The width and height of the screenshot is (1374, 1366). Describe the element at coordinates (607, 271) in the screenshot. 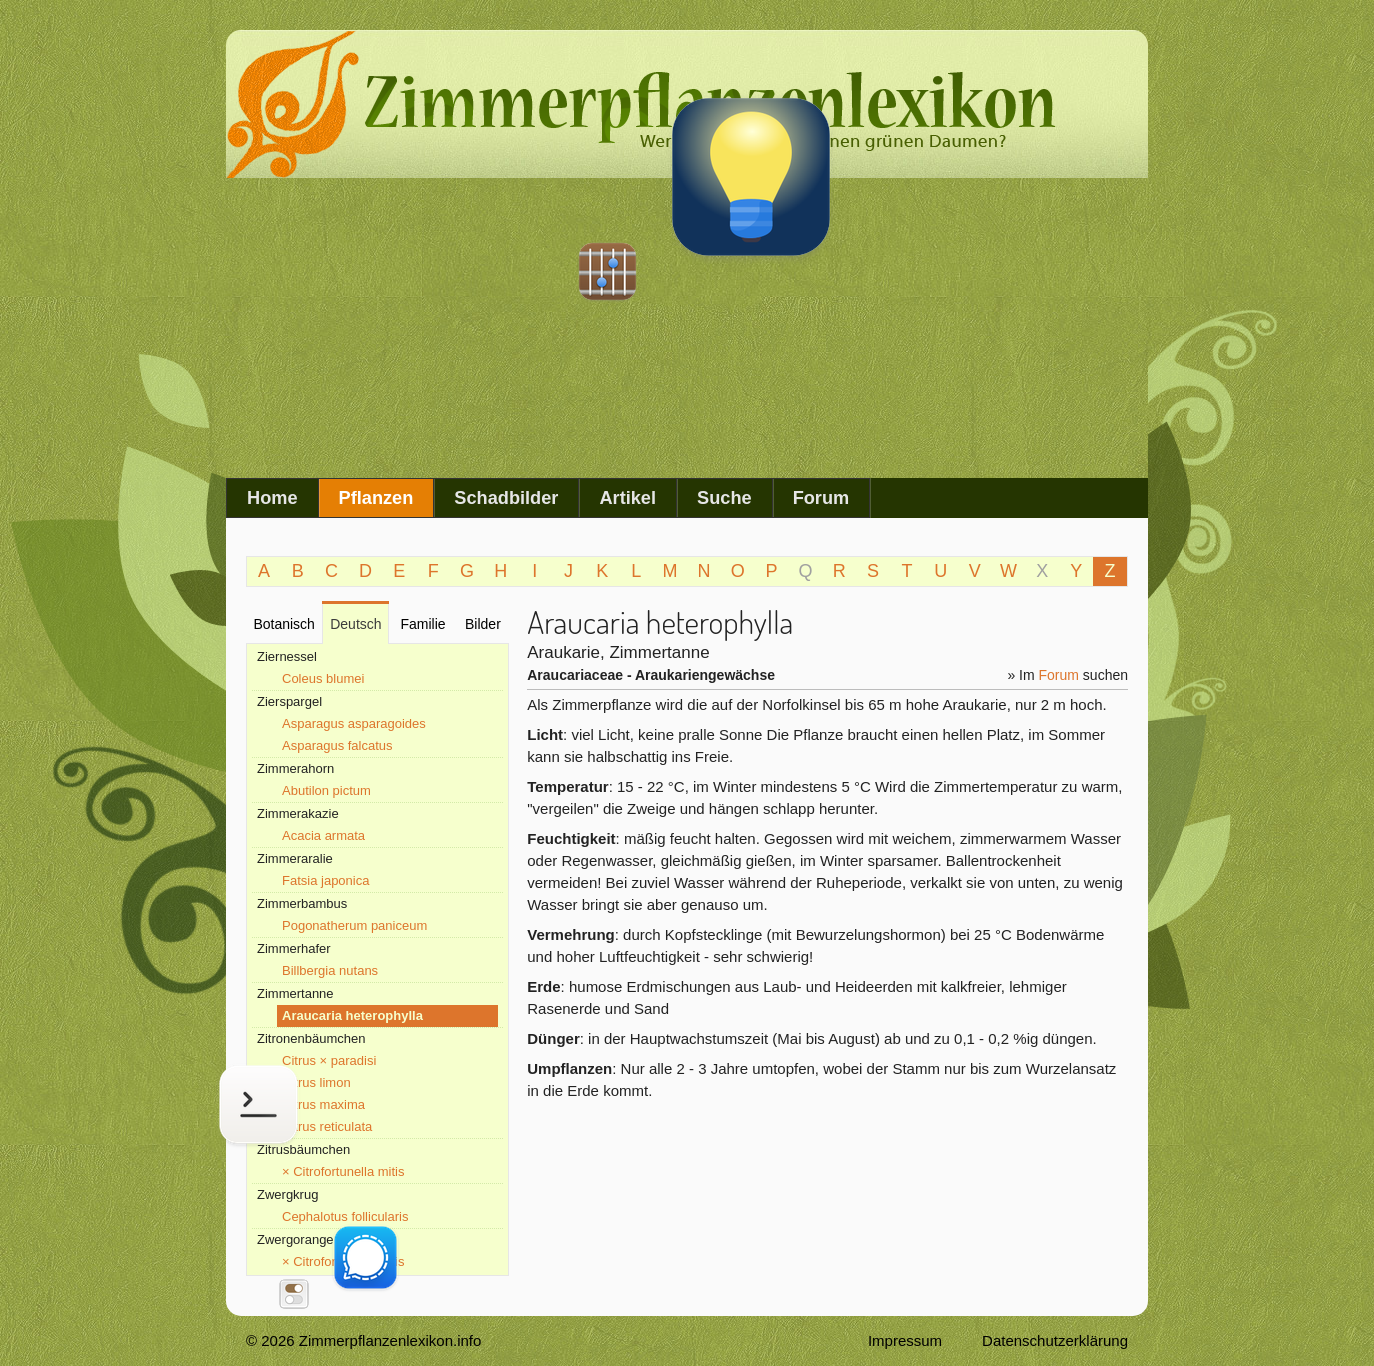

I see `open fretboard app for learning guitar chords` at that location.